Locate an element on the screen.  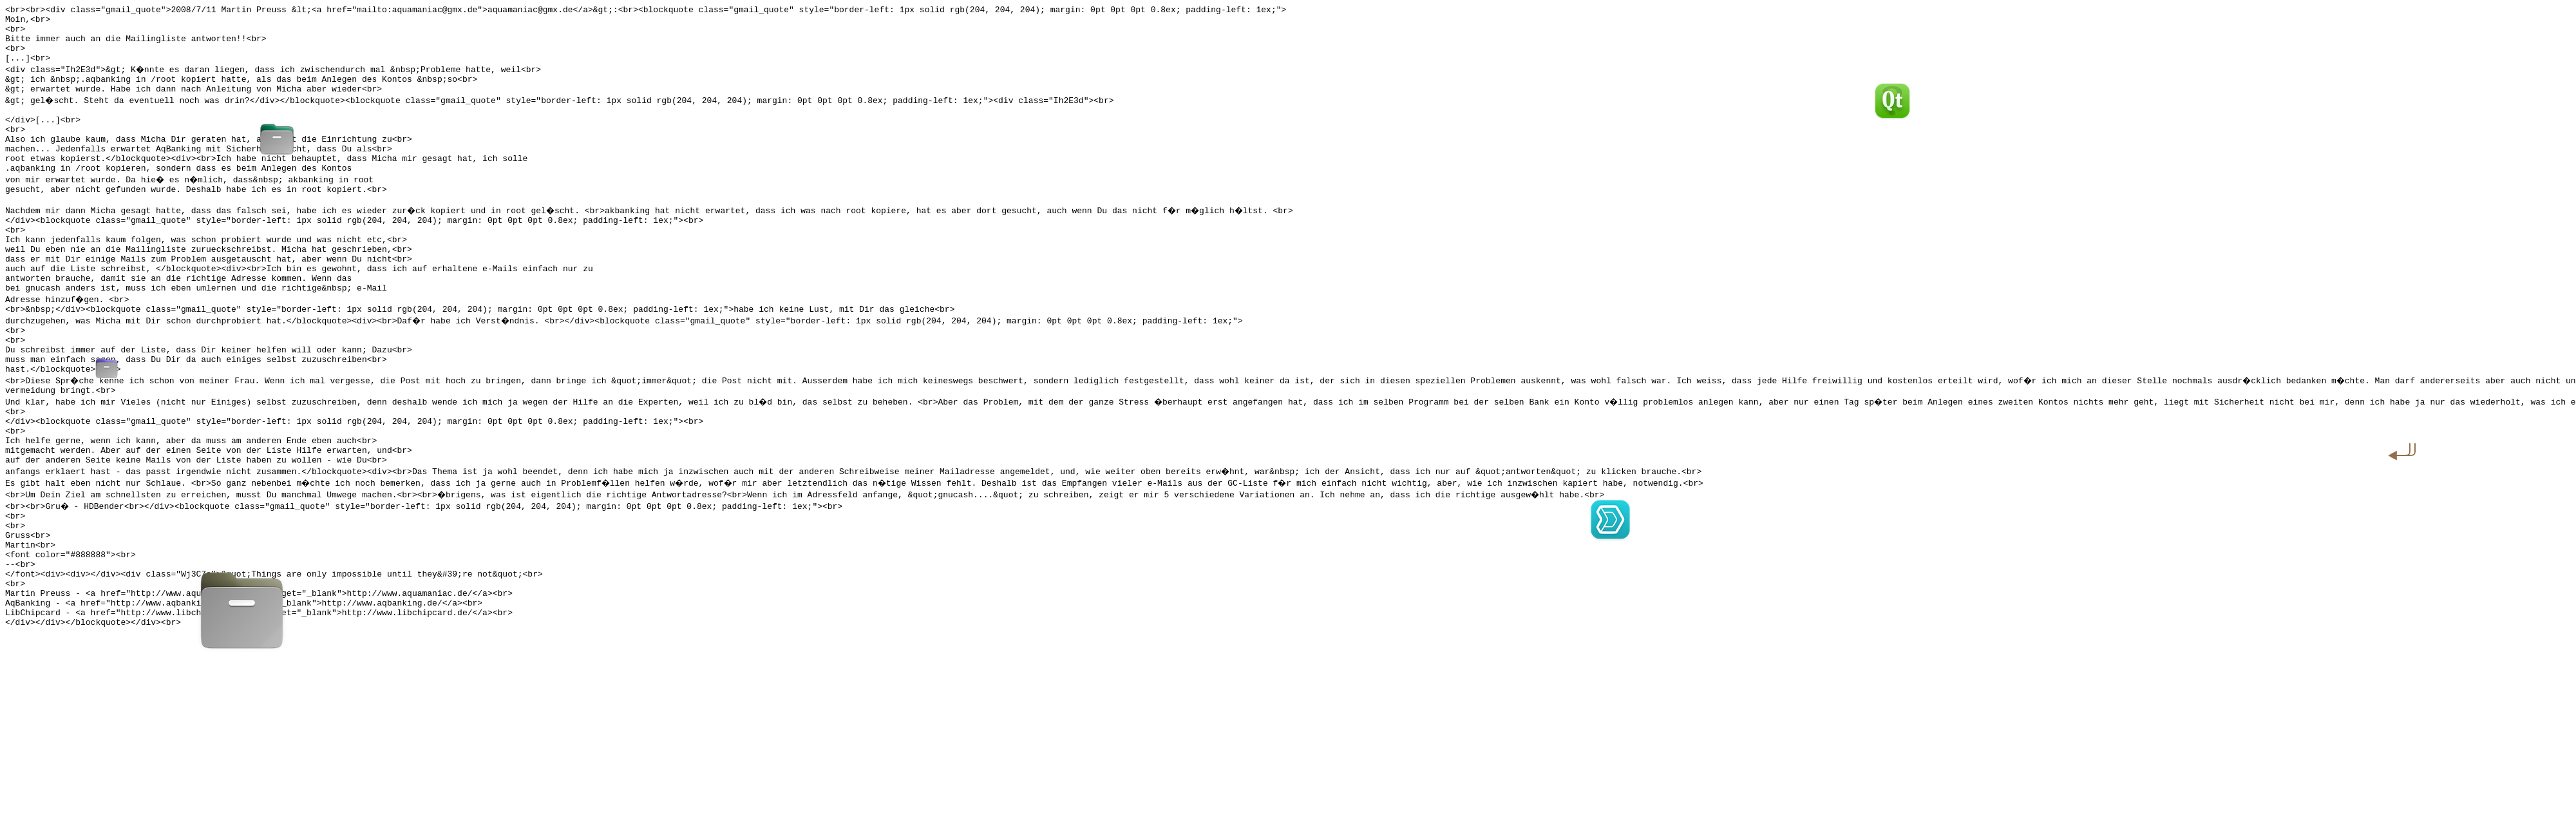
open Qt Assistant documentation browser is located at coordinates (1892, 100).